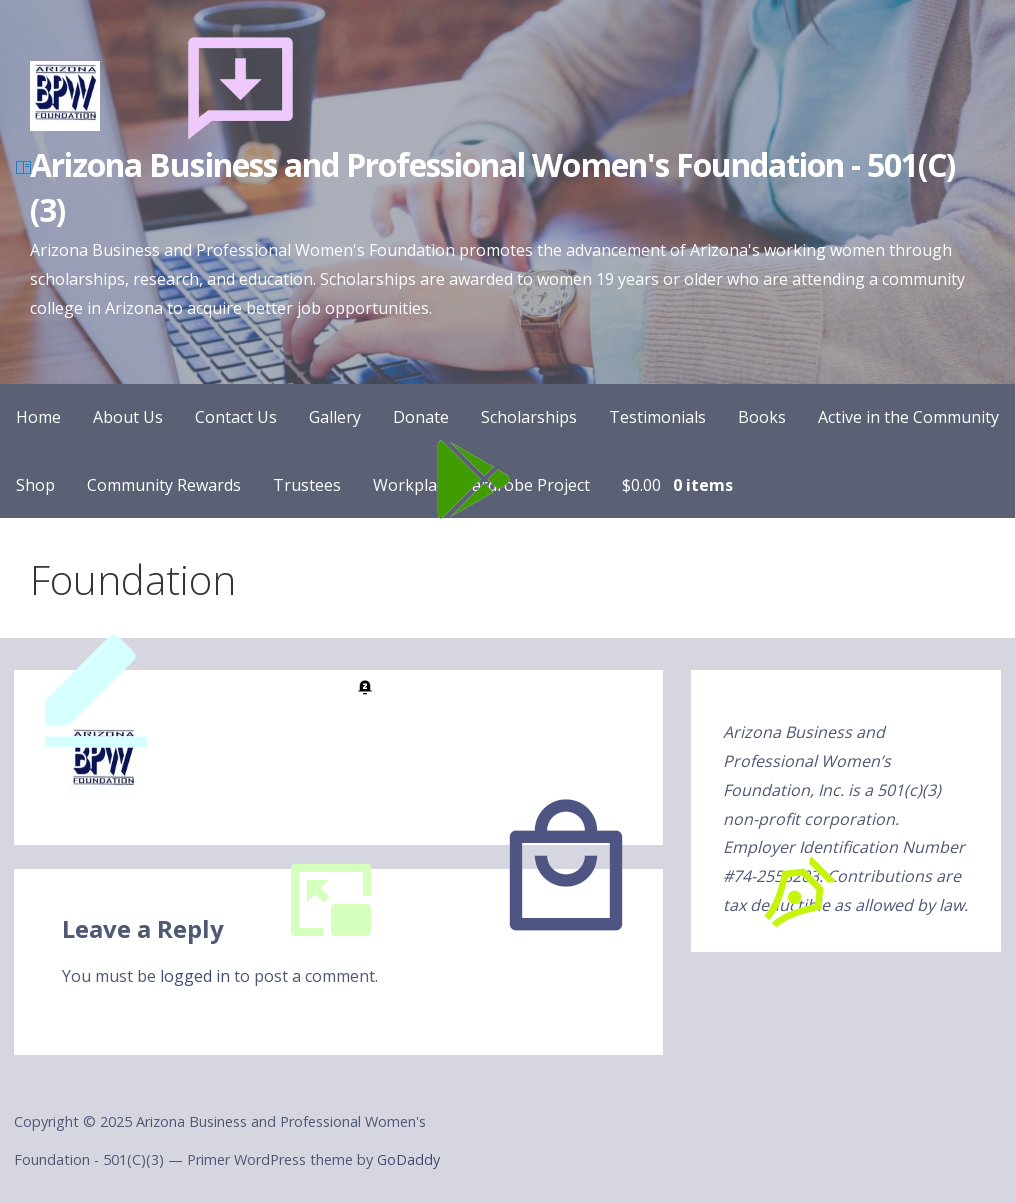 This screenshot has height=1203, width=1015. Describe the element at coordinates (365, 687) in the screenshot. I see `snooze notifications temporarily` at that location.